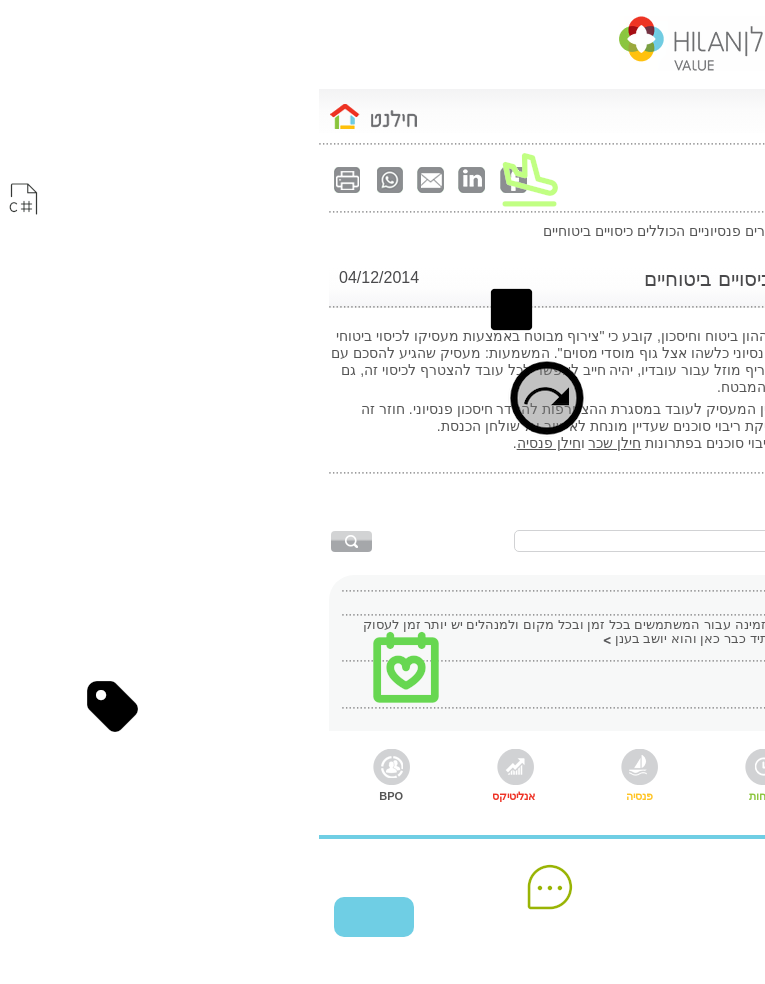 The height and width of the screenshot is (984, 765). What do you see at coordinates (529, 179) in the screenshot?
I see `view flight arrival information` at bounding box center [529, 179].